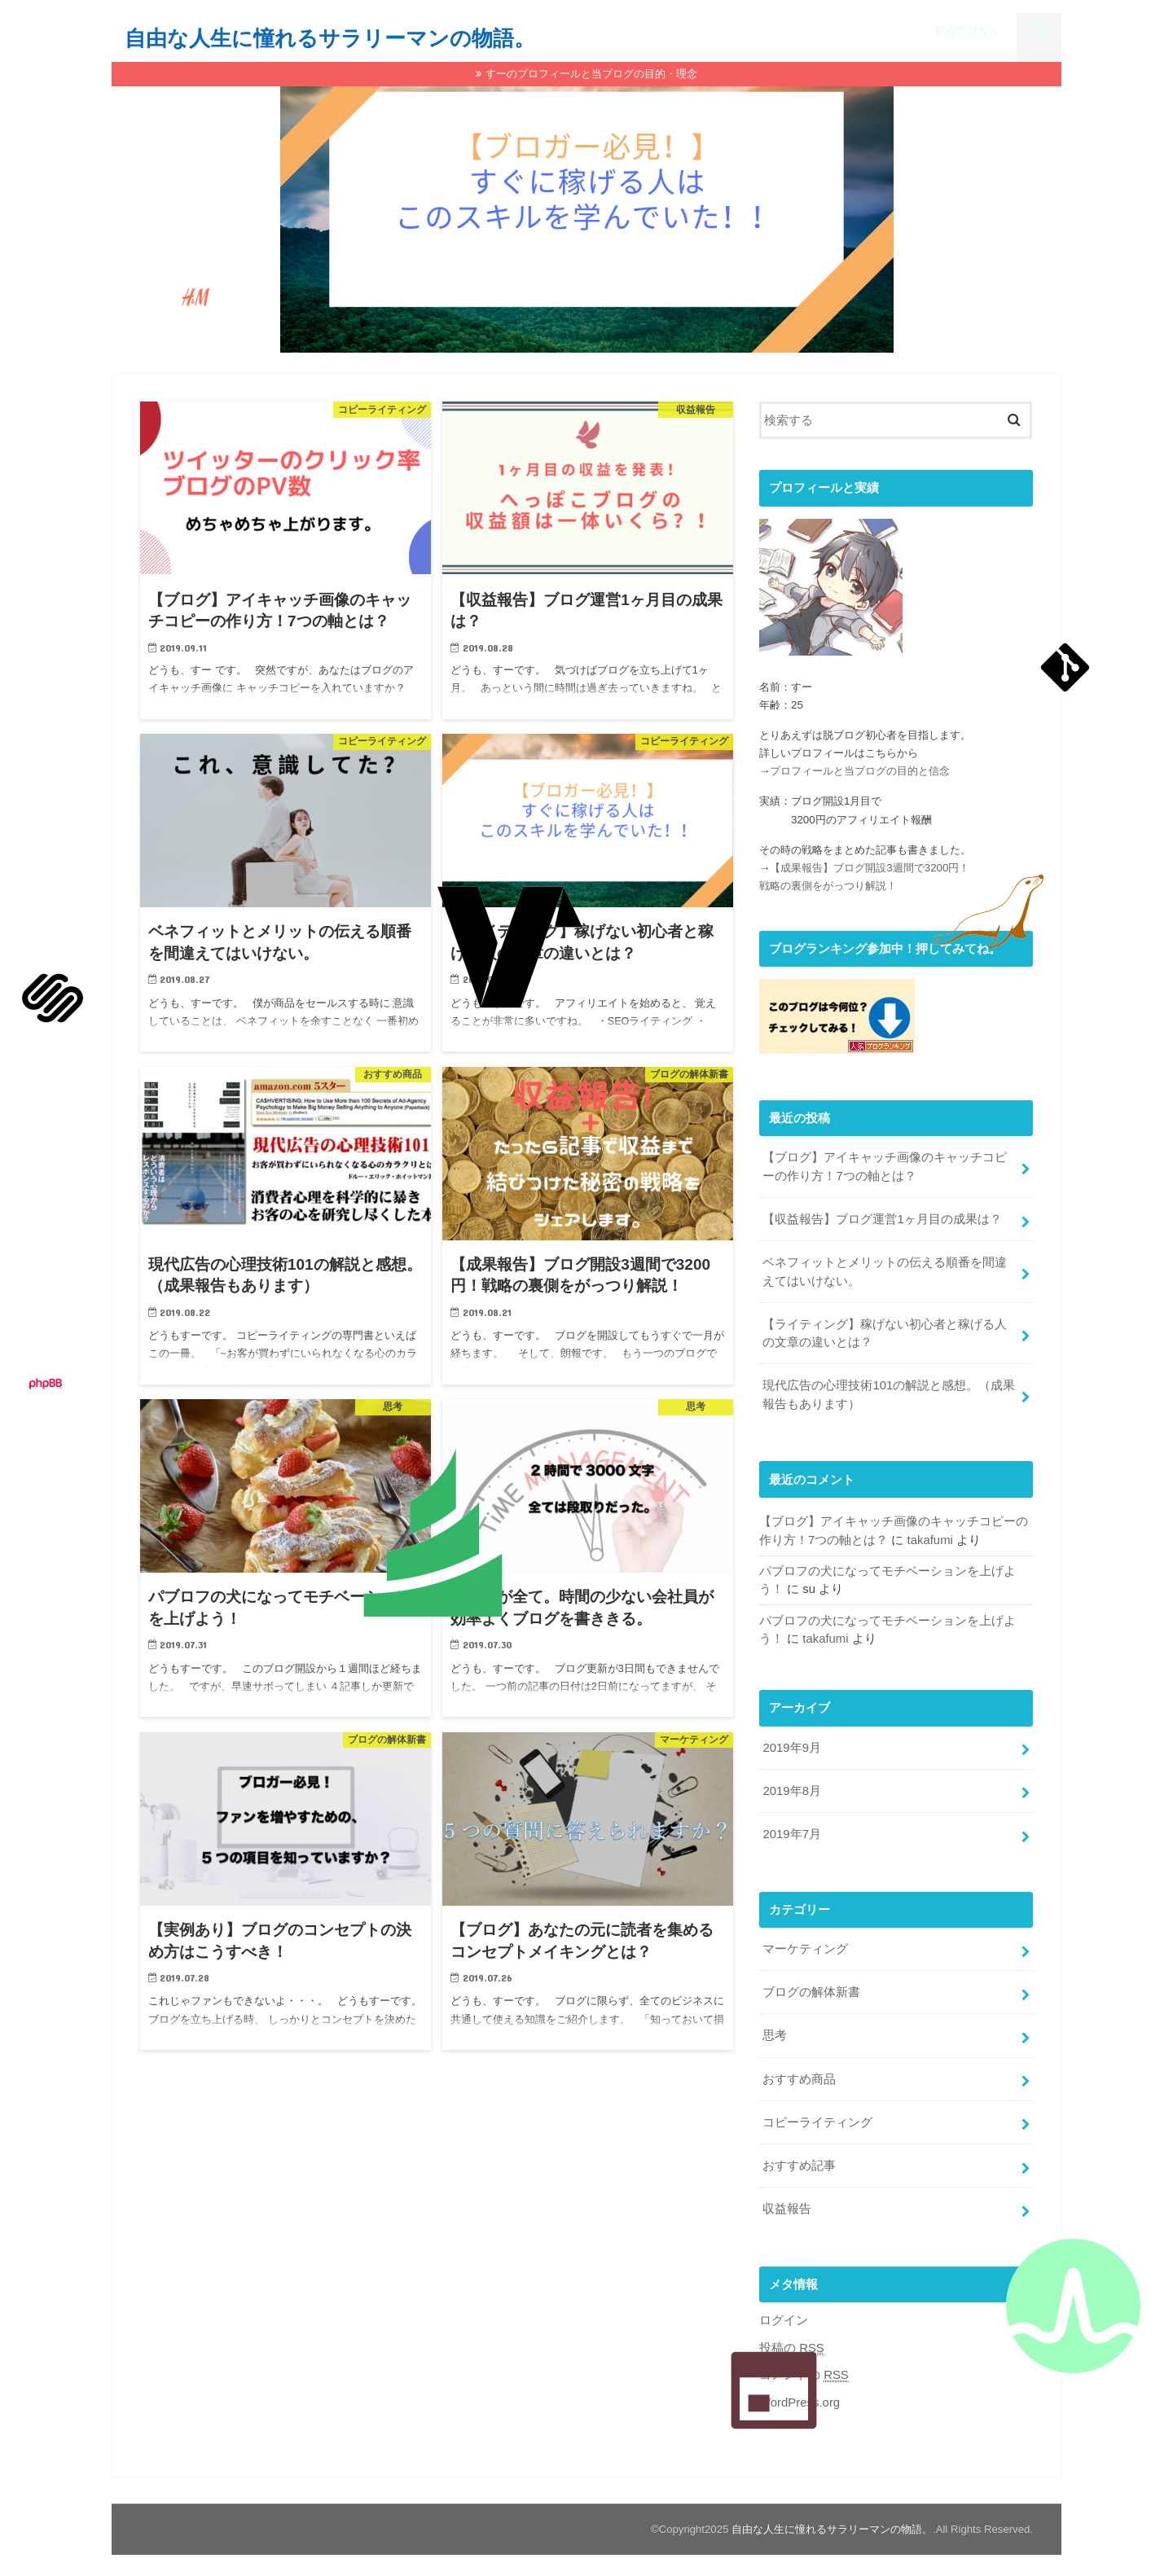 This screenshot has width=1173, height=2576. What do you see at coordinates (196, 297) in the screenshot?
I see `open the H&M shopping app` at bounding box center [196, 297].